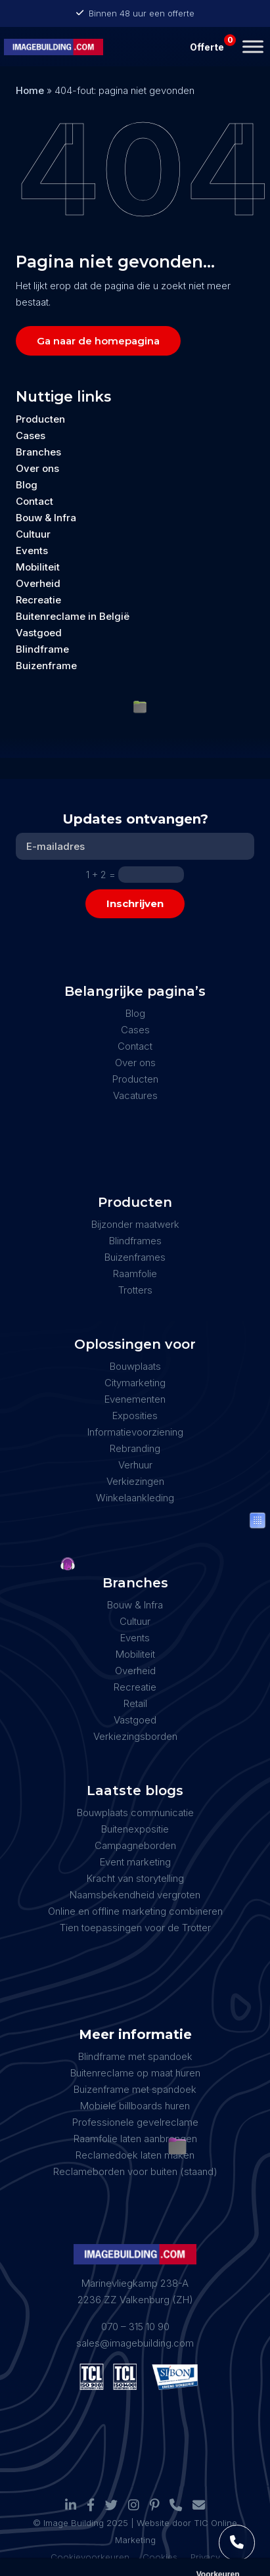 This screenshot has width=270, height=2576. What do you see at coordinates (140, 707) in the screenshot?
I see `open file folder` at bounding box center [140, 707].